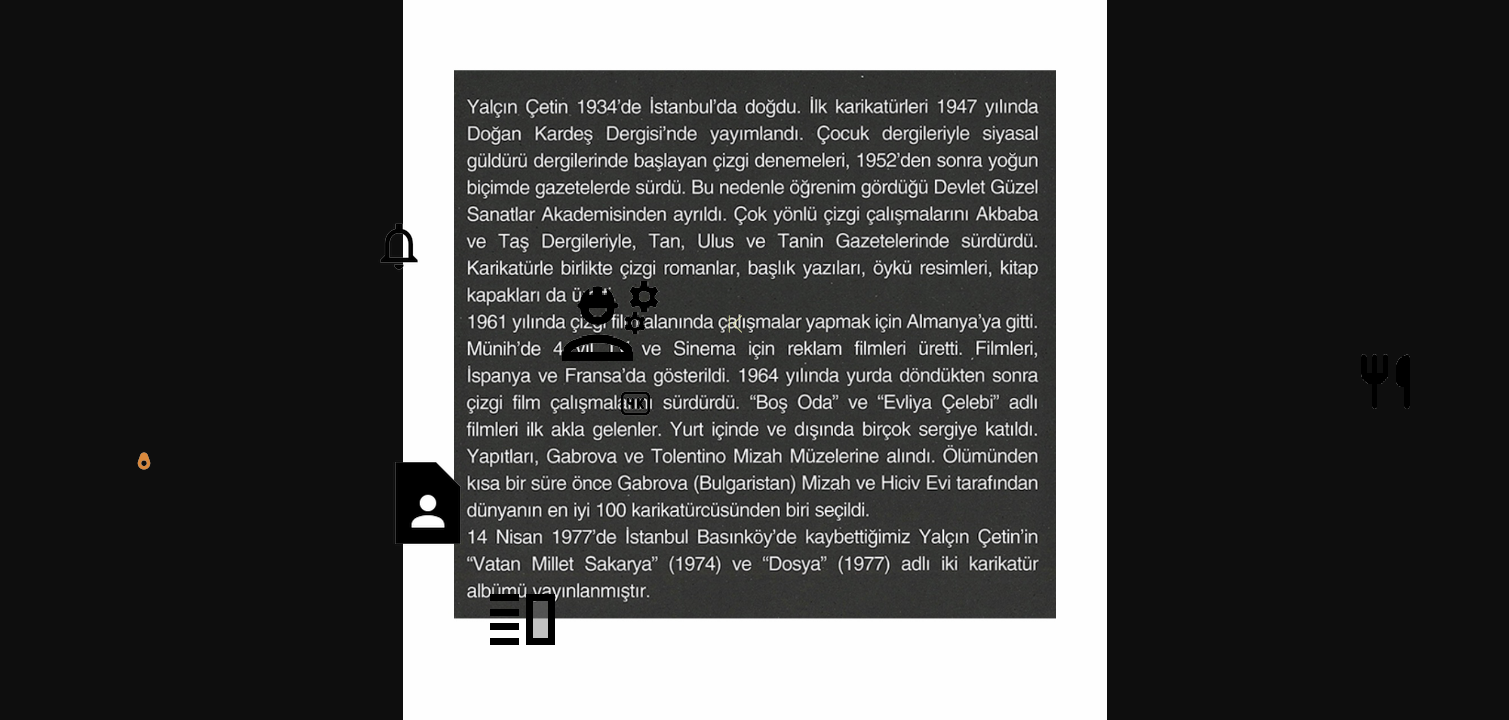 The image size is (1509, 720). What do you see at coordinates (611, 321) in the screenshot?
I see `access engineering or technical settings` at bounding box center [611, 321].